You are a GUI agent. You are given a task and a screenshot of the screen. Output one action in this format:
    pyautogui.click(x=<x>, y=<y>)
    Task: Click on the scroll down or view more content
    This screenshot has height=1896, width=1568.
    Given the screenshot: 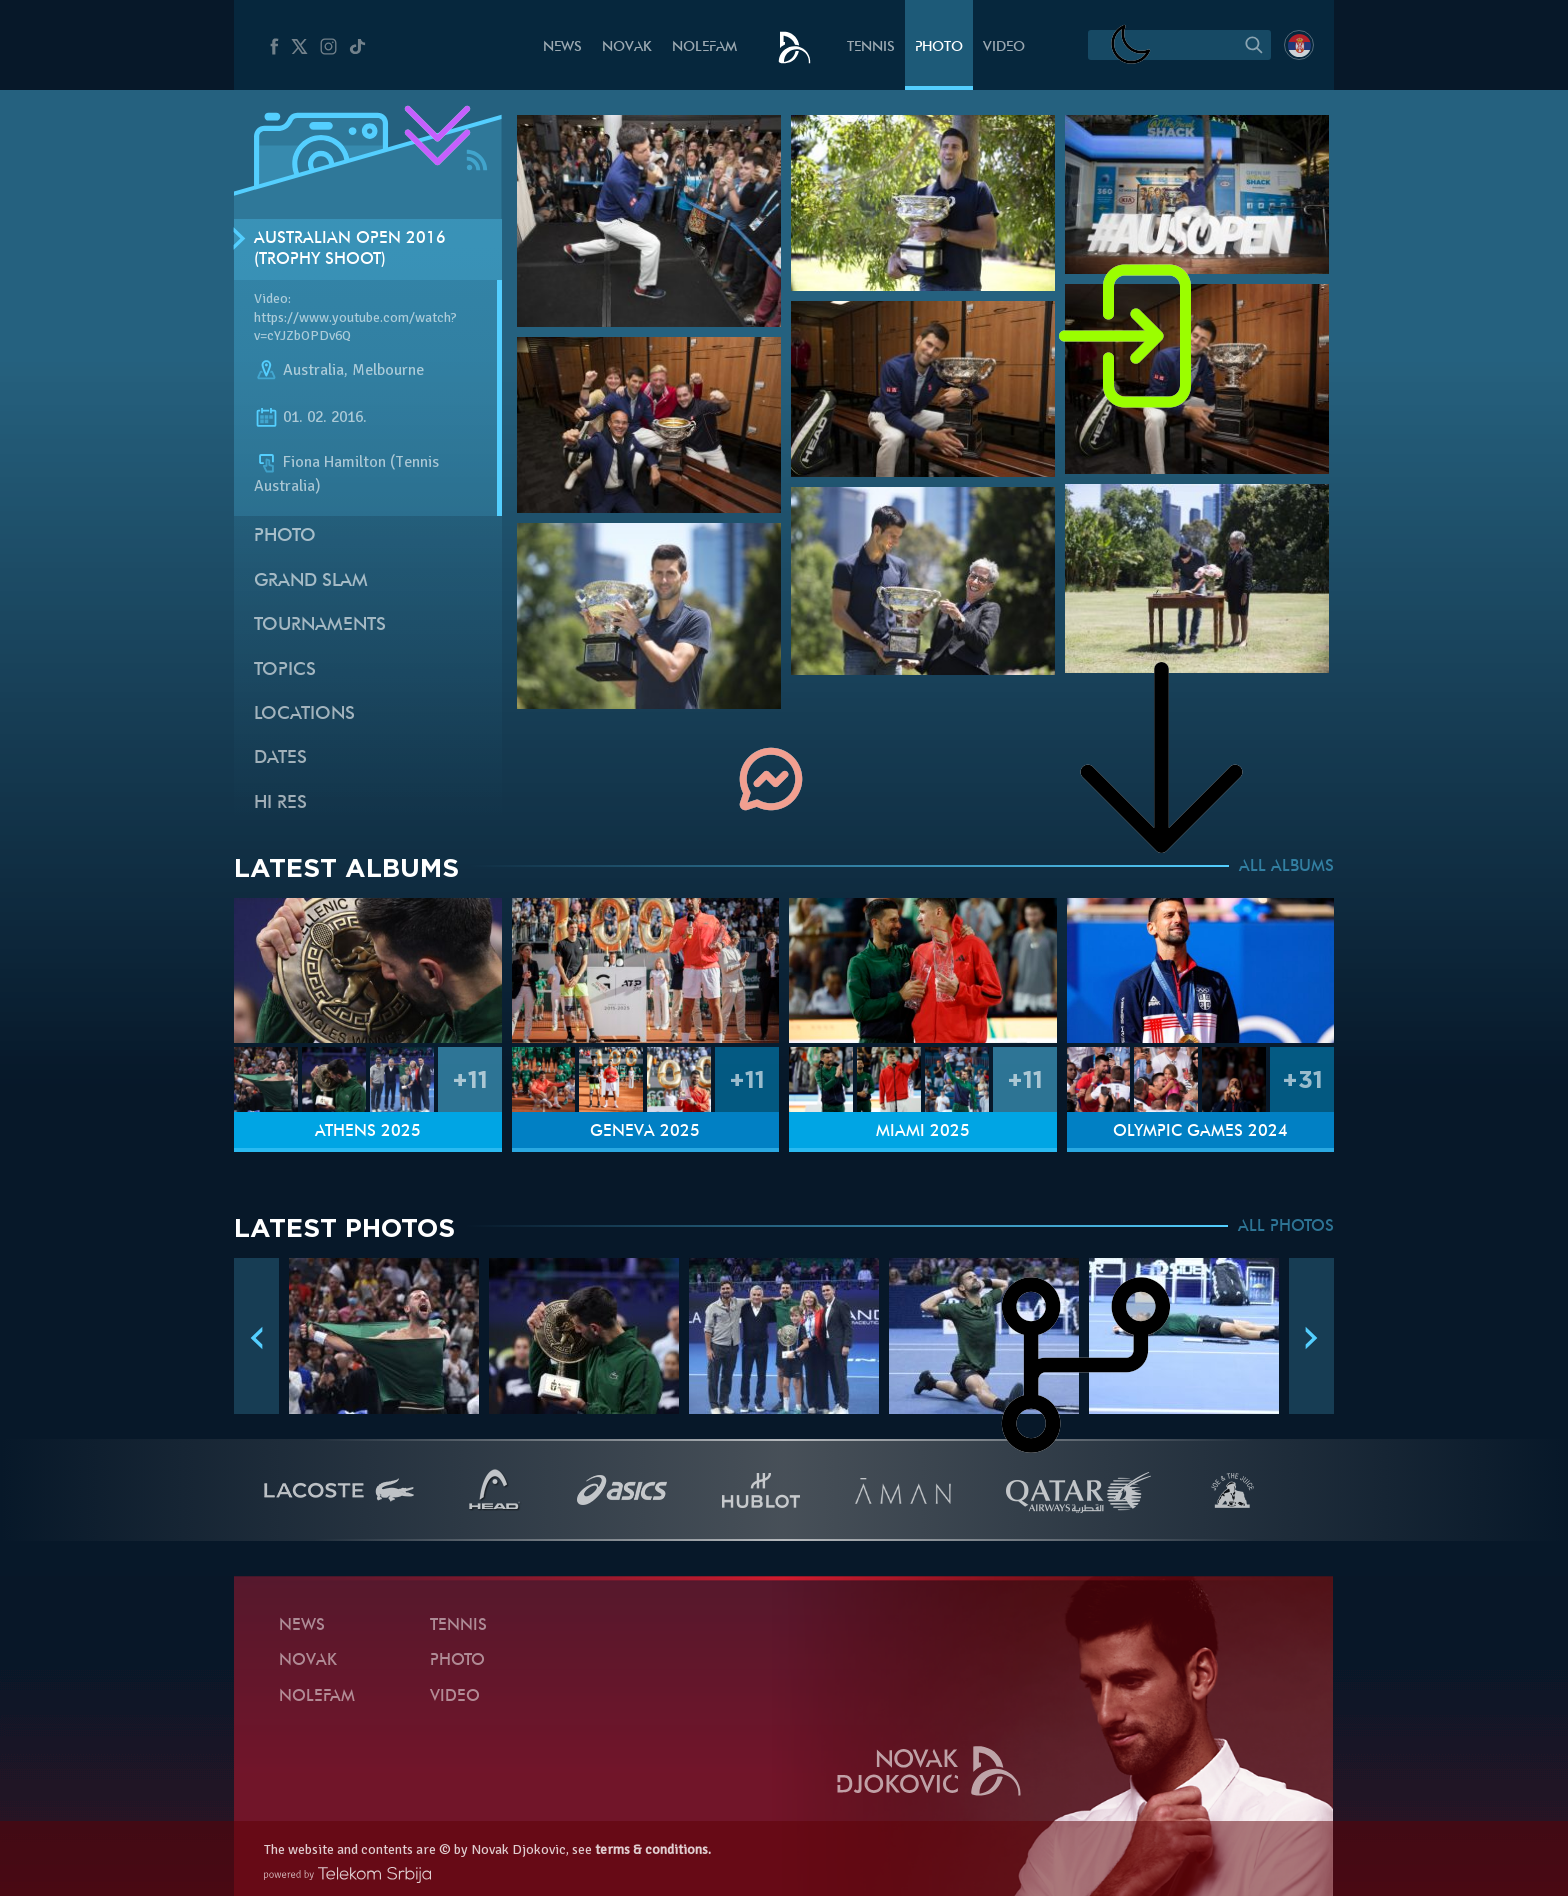 What is the action you would take?
    pyautogui.click(x=1161, y=757)
    